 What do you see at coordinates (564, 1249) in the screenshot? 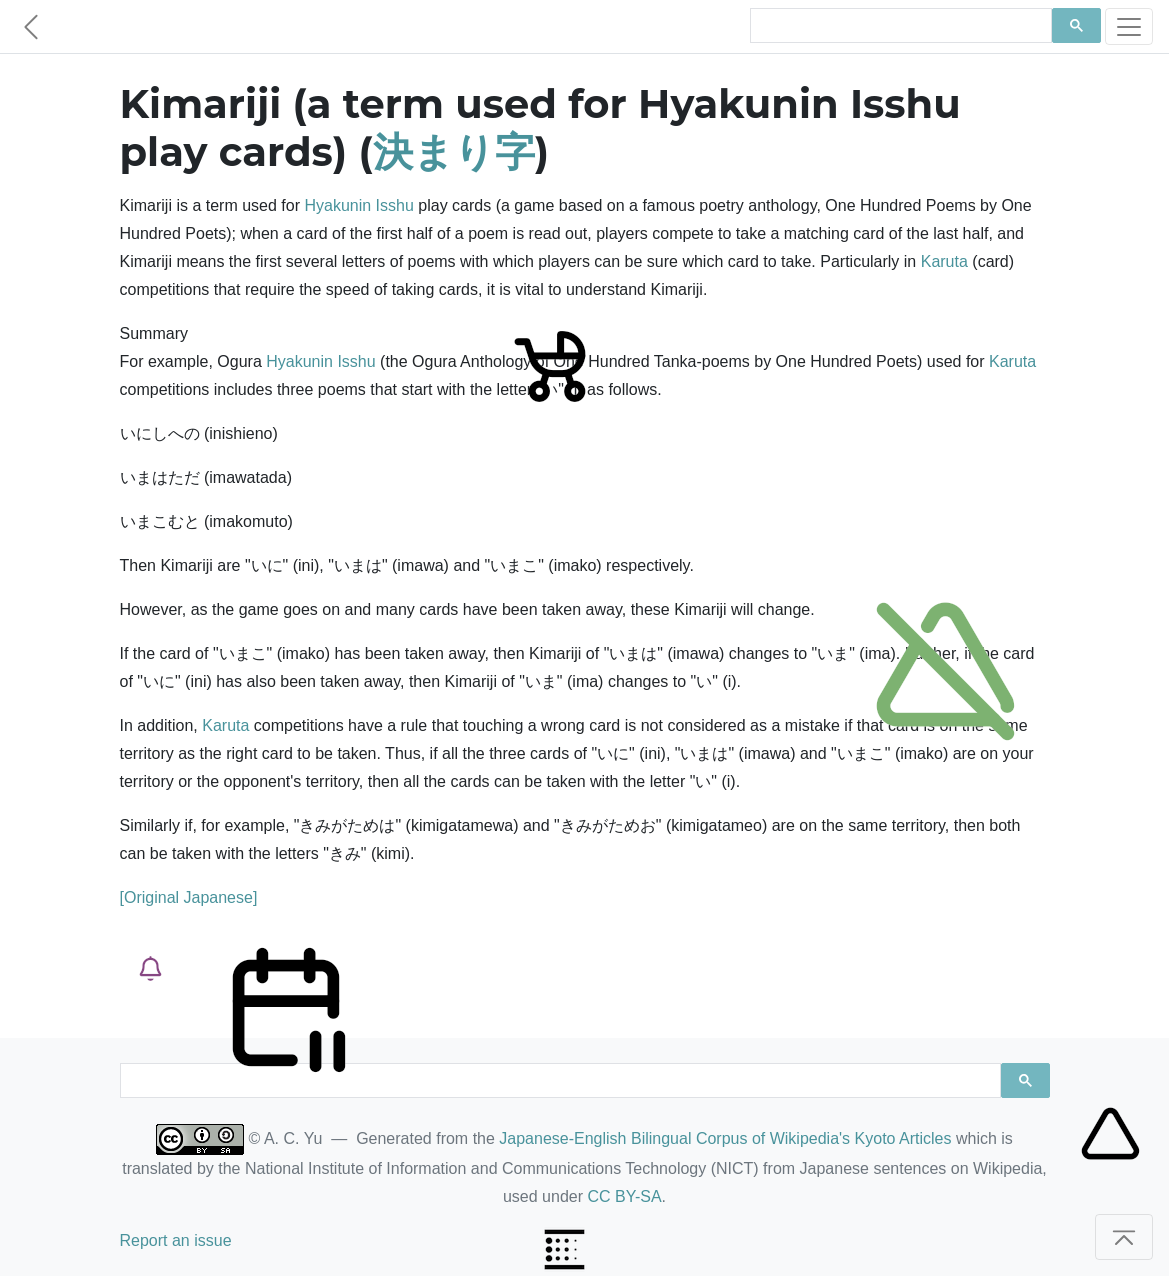
I see `apply linear blur effect to image` at bounding box center [564, 1249].